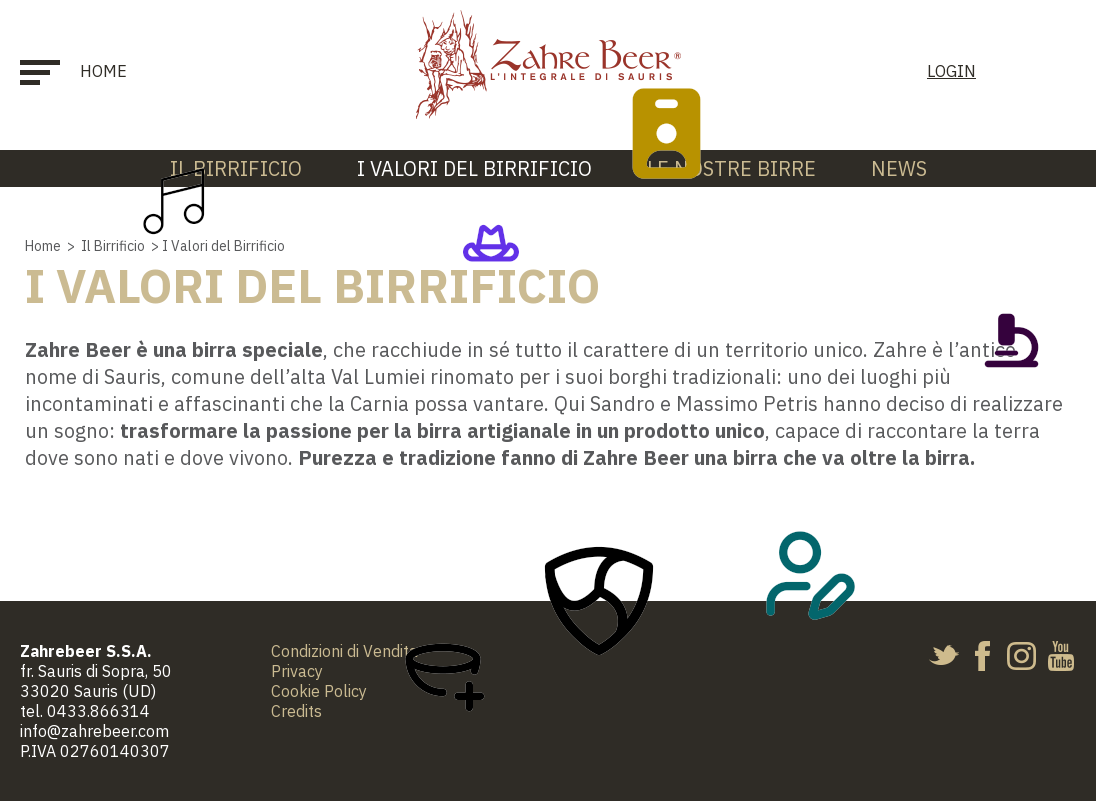 The width and height of the screenshot is (1096, 801). Describe the element at coordinates (491, 245) in the screenshot. I see `select cowboy hat avatar or profile icon` at that location.